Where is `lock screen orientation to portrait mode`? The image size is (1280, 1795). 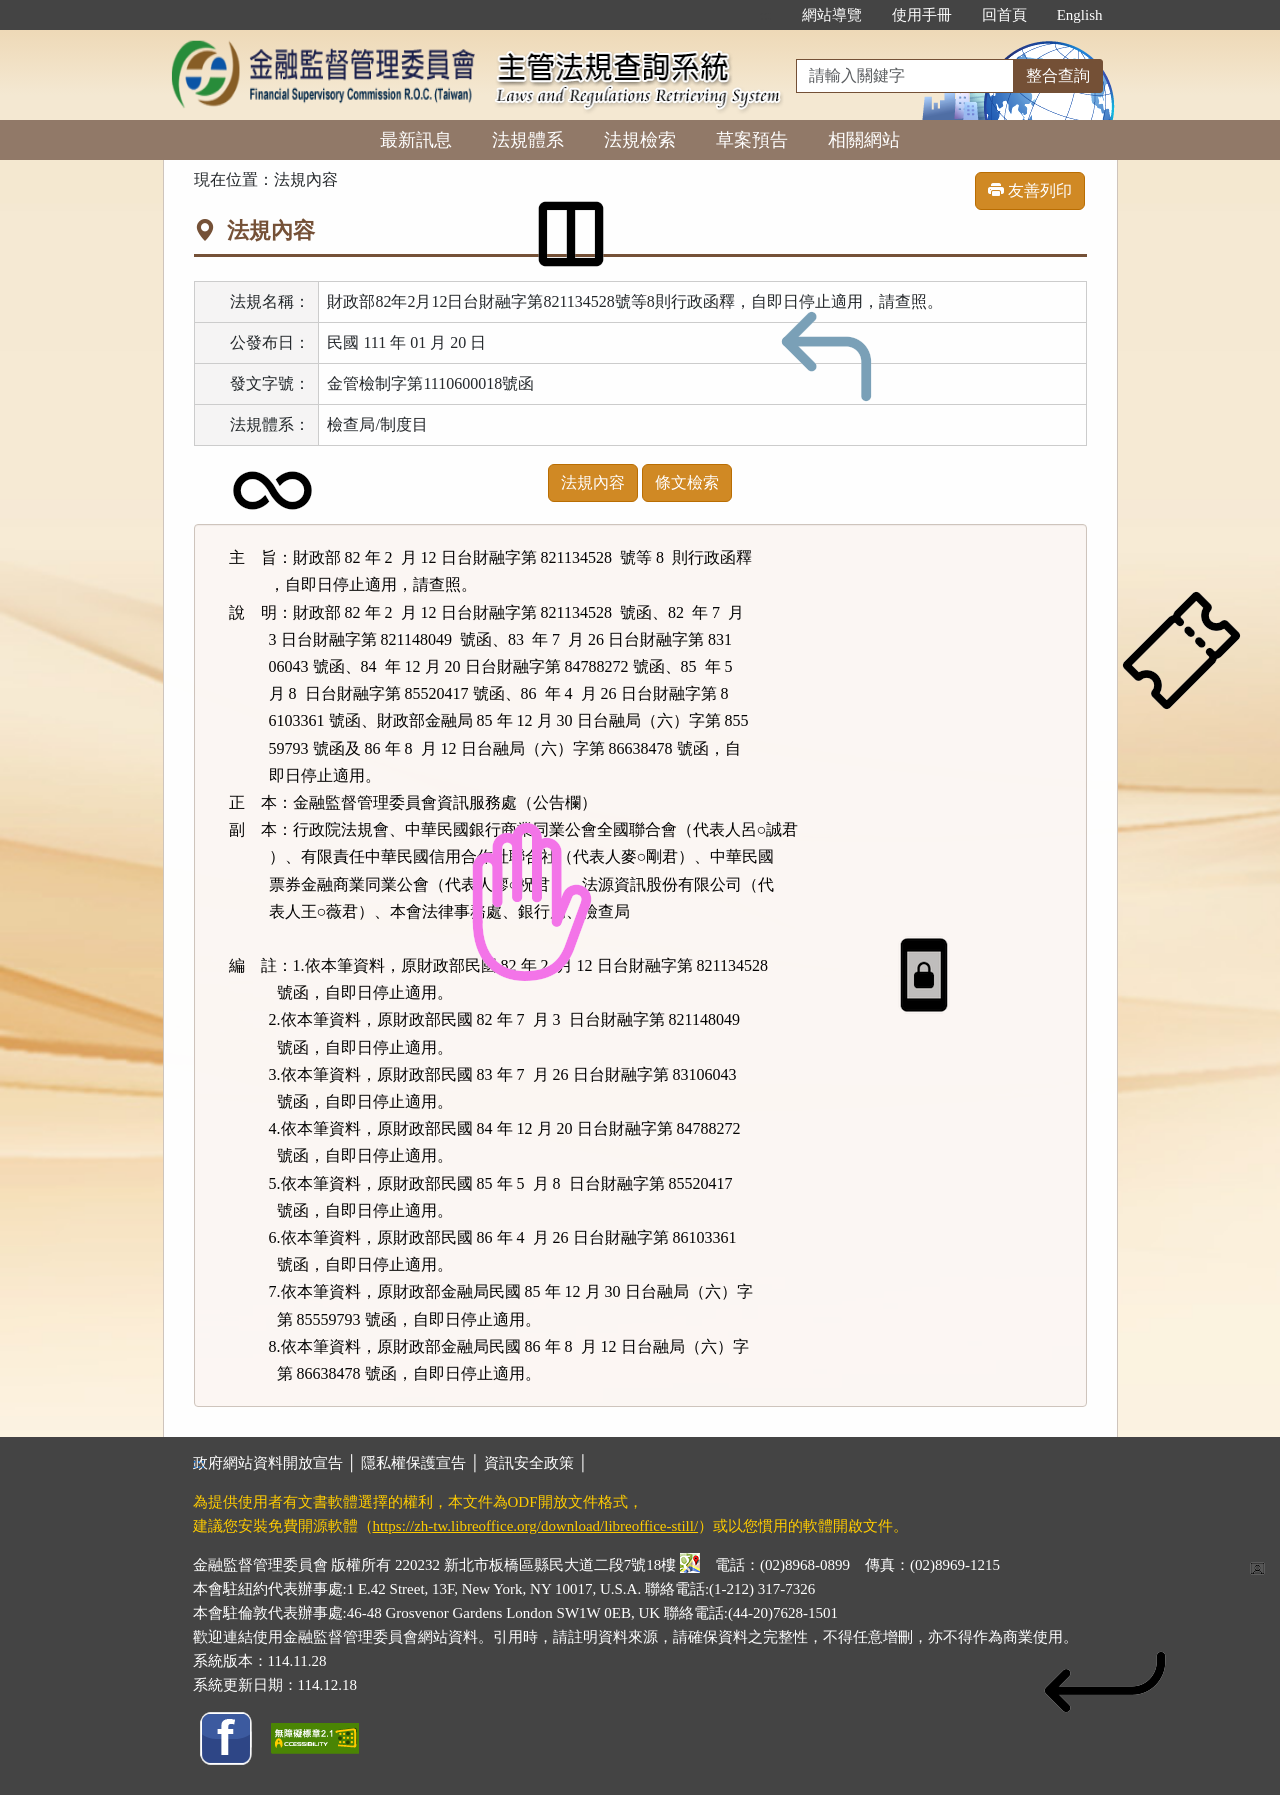 lock screen orientation to portrait mode is located at coordinates (924, 975).